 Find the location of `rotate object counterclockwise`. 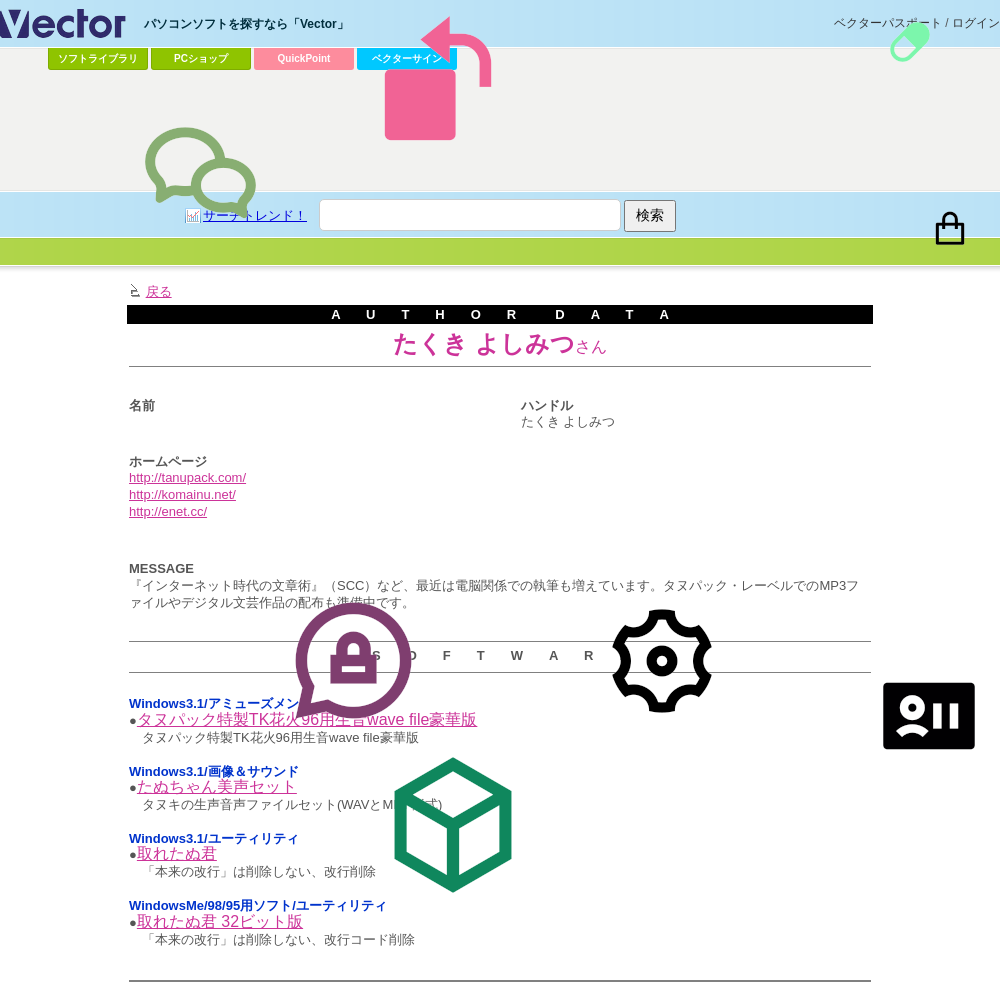

rotate object counterclockwise is located at coordinates (438, 81).